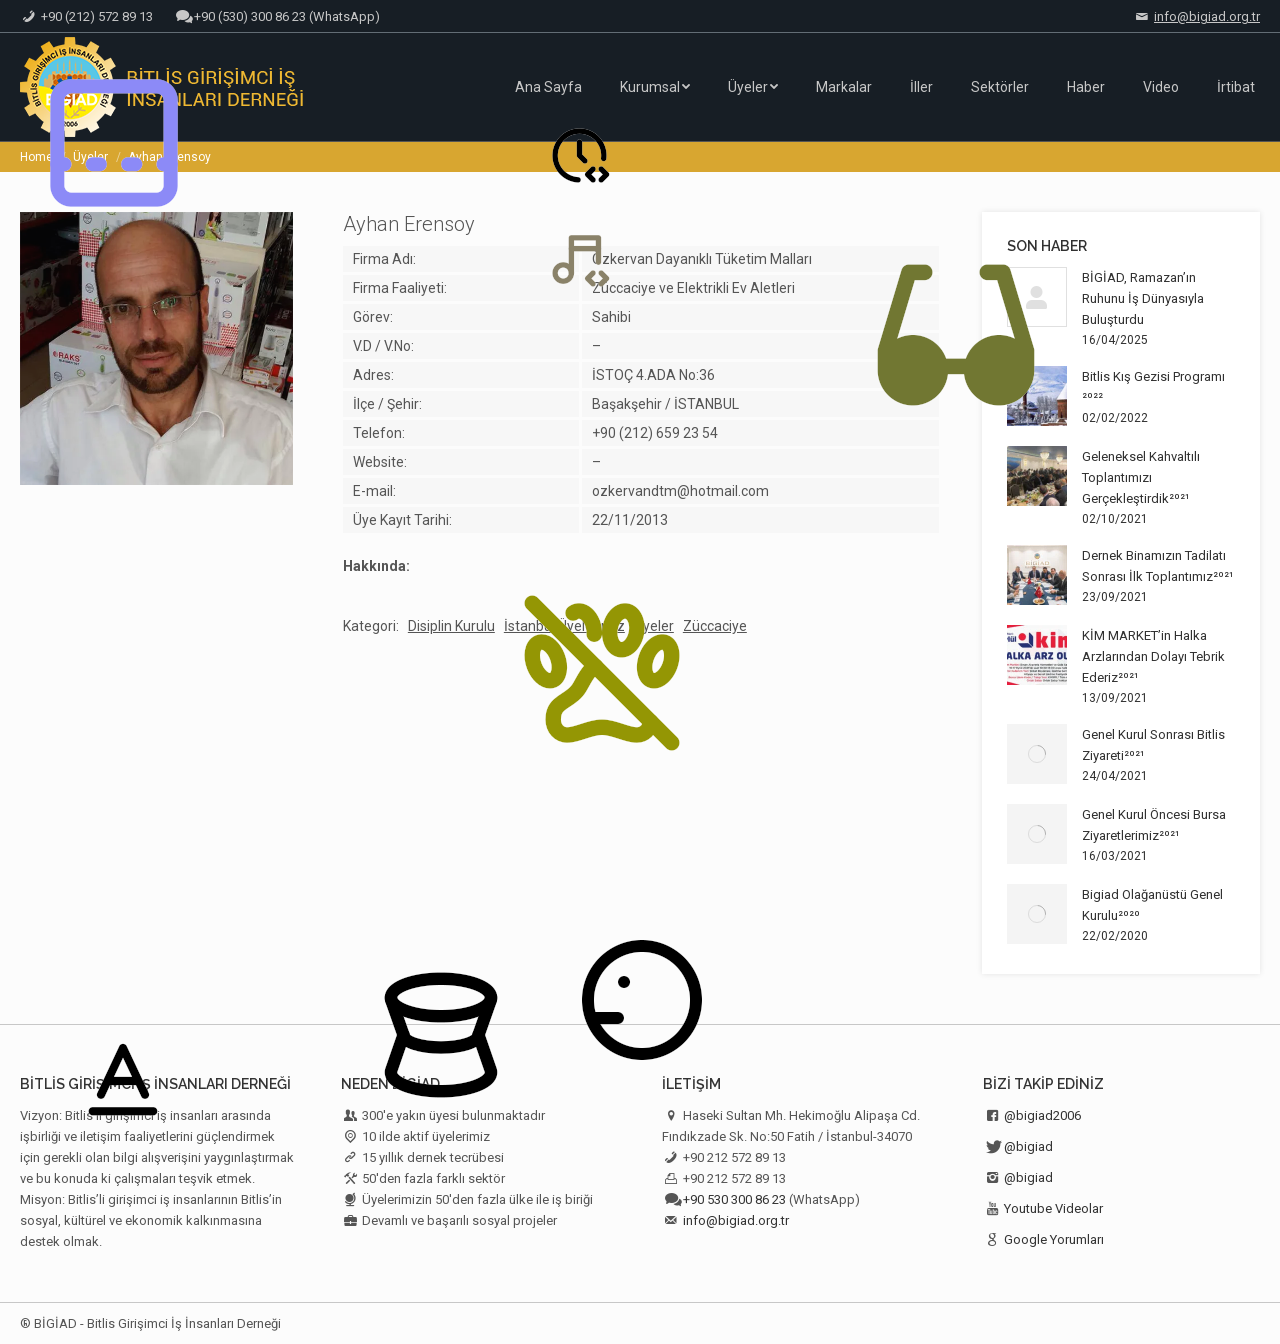 The height and width of the screenshot is (1344, 1280). Describe the element at coordinates (441, 1035) in the screenshot. I see `diabolo toy or juggling equipment icon` at that location.